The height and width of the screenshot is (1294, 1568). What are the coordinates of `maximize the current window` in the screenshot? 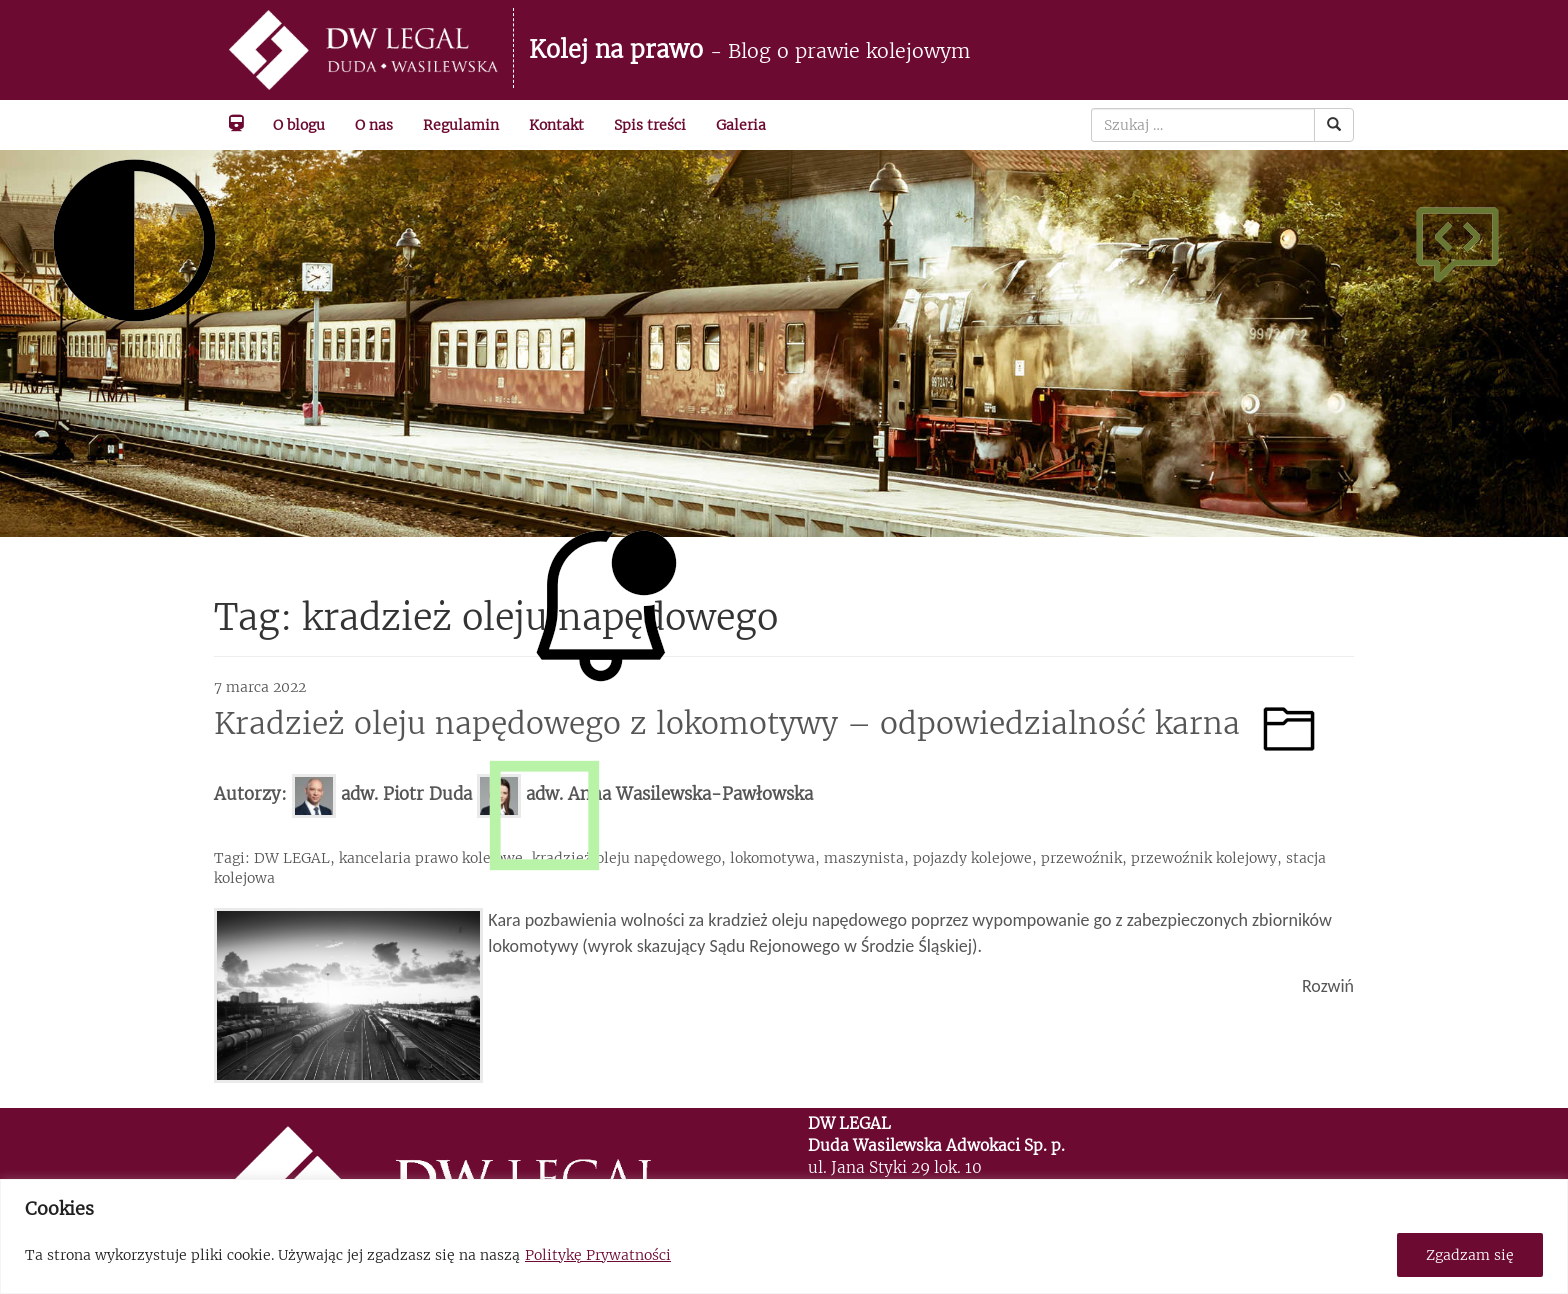 It's located at (544, 815).